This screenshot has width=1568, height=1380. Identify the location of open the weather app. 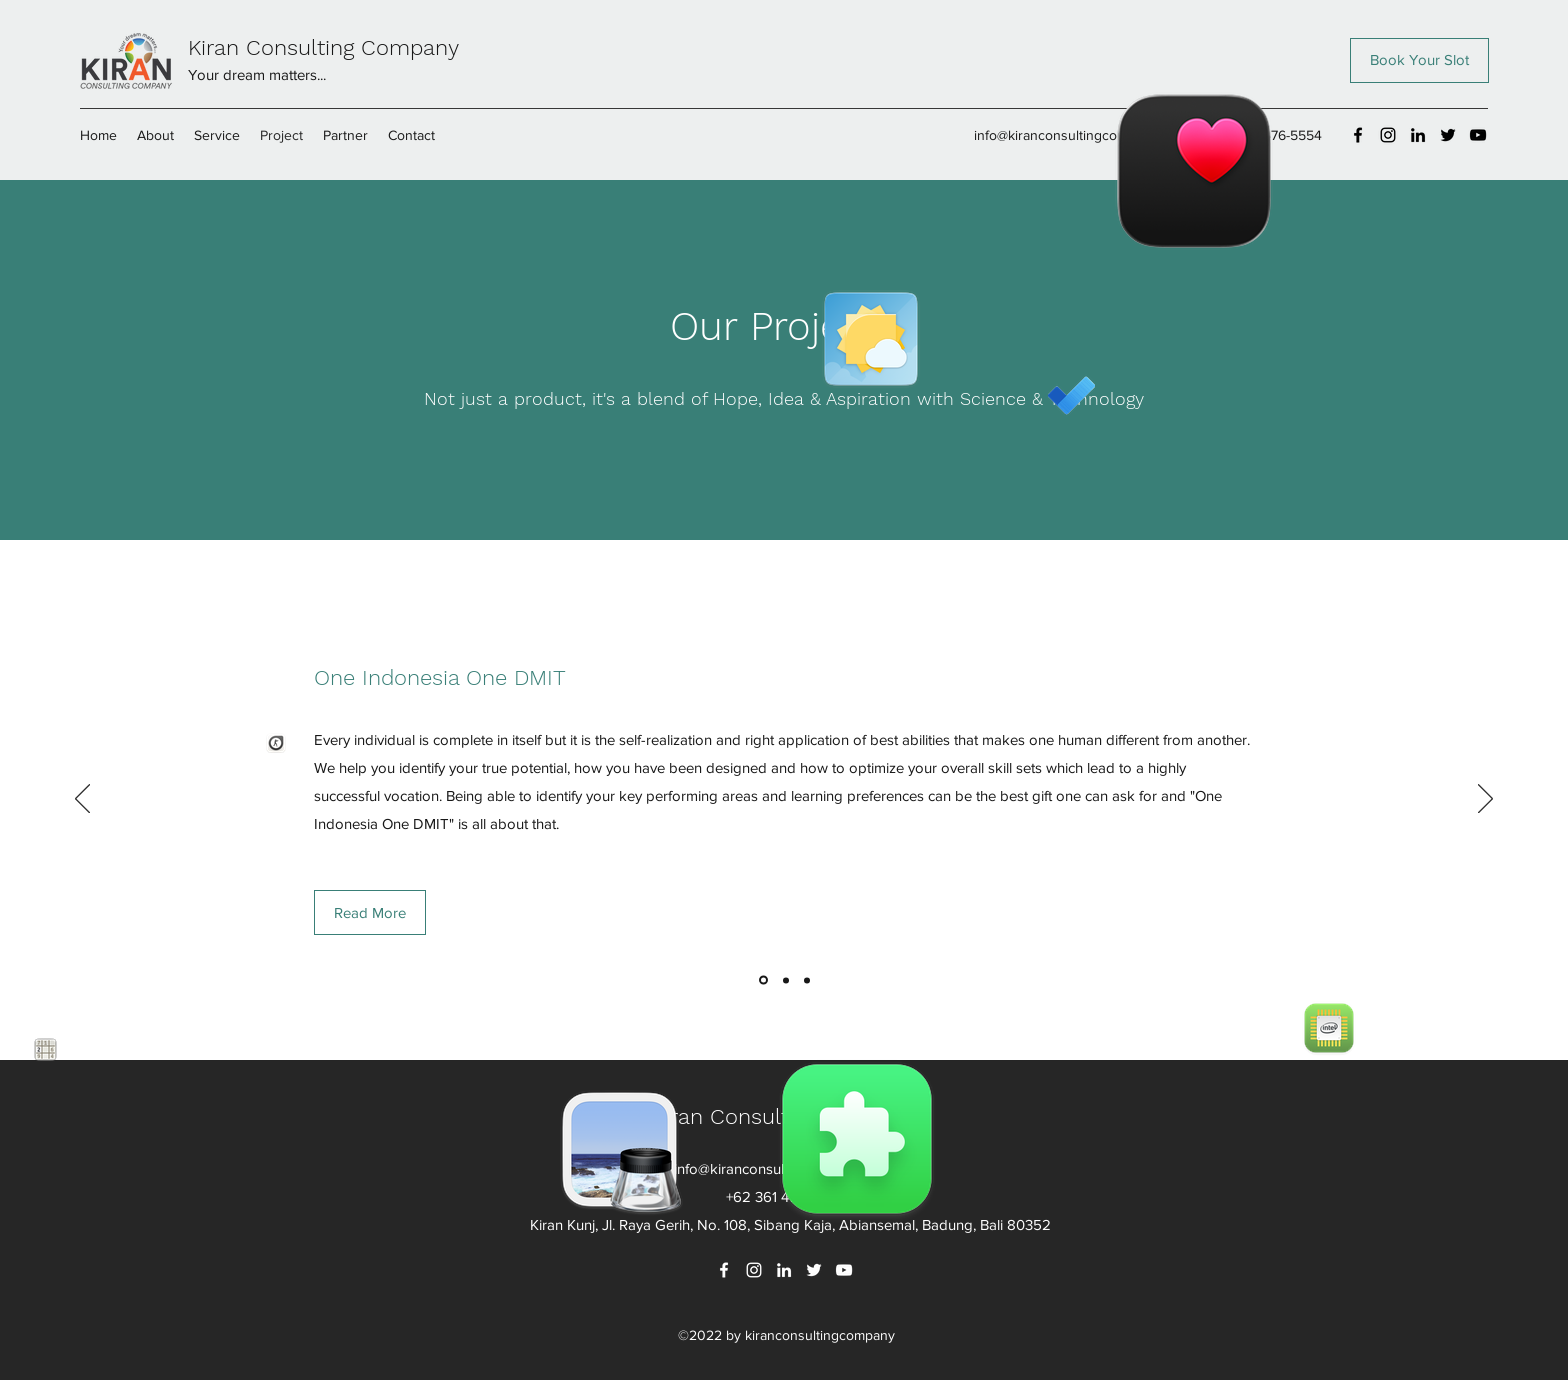
(871, 339).